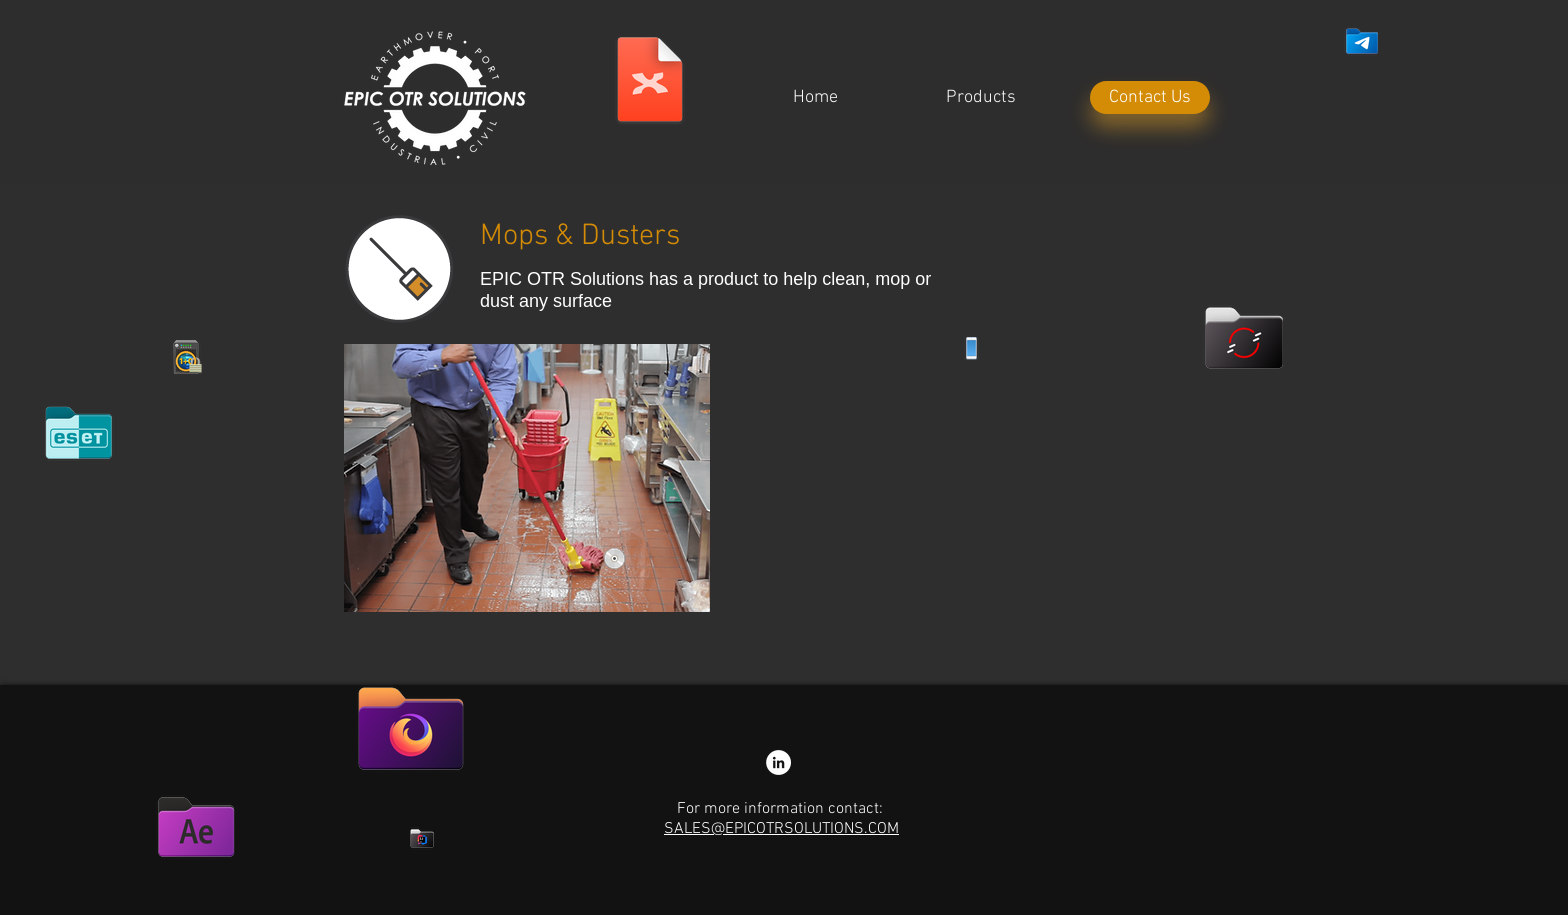 Image resolution: width=1568 pixels, height=915 pixels. I want to click on open folder containing IntelliJ IDEA projects, so click(422, 839).